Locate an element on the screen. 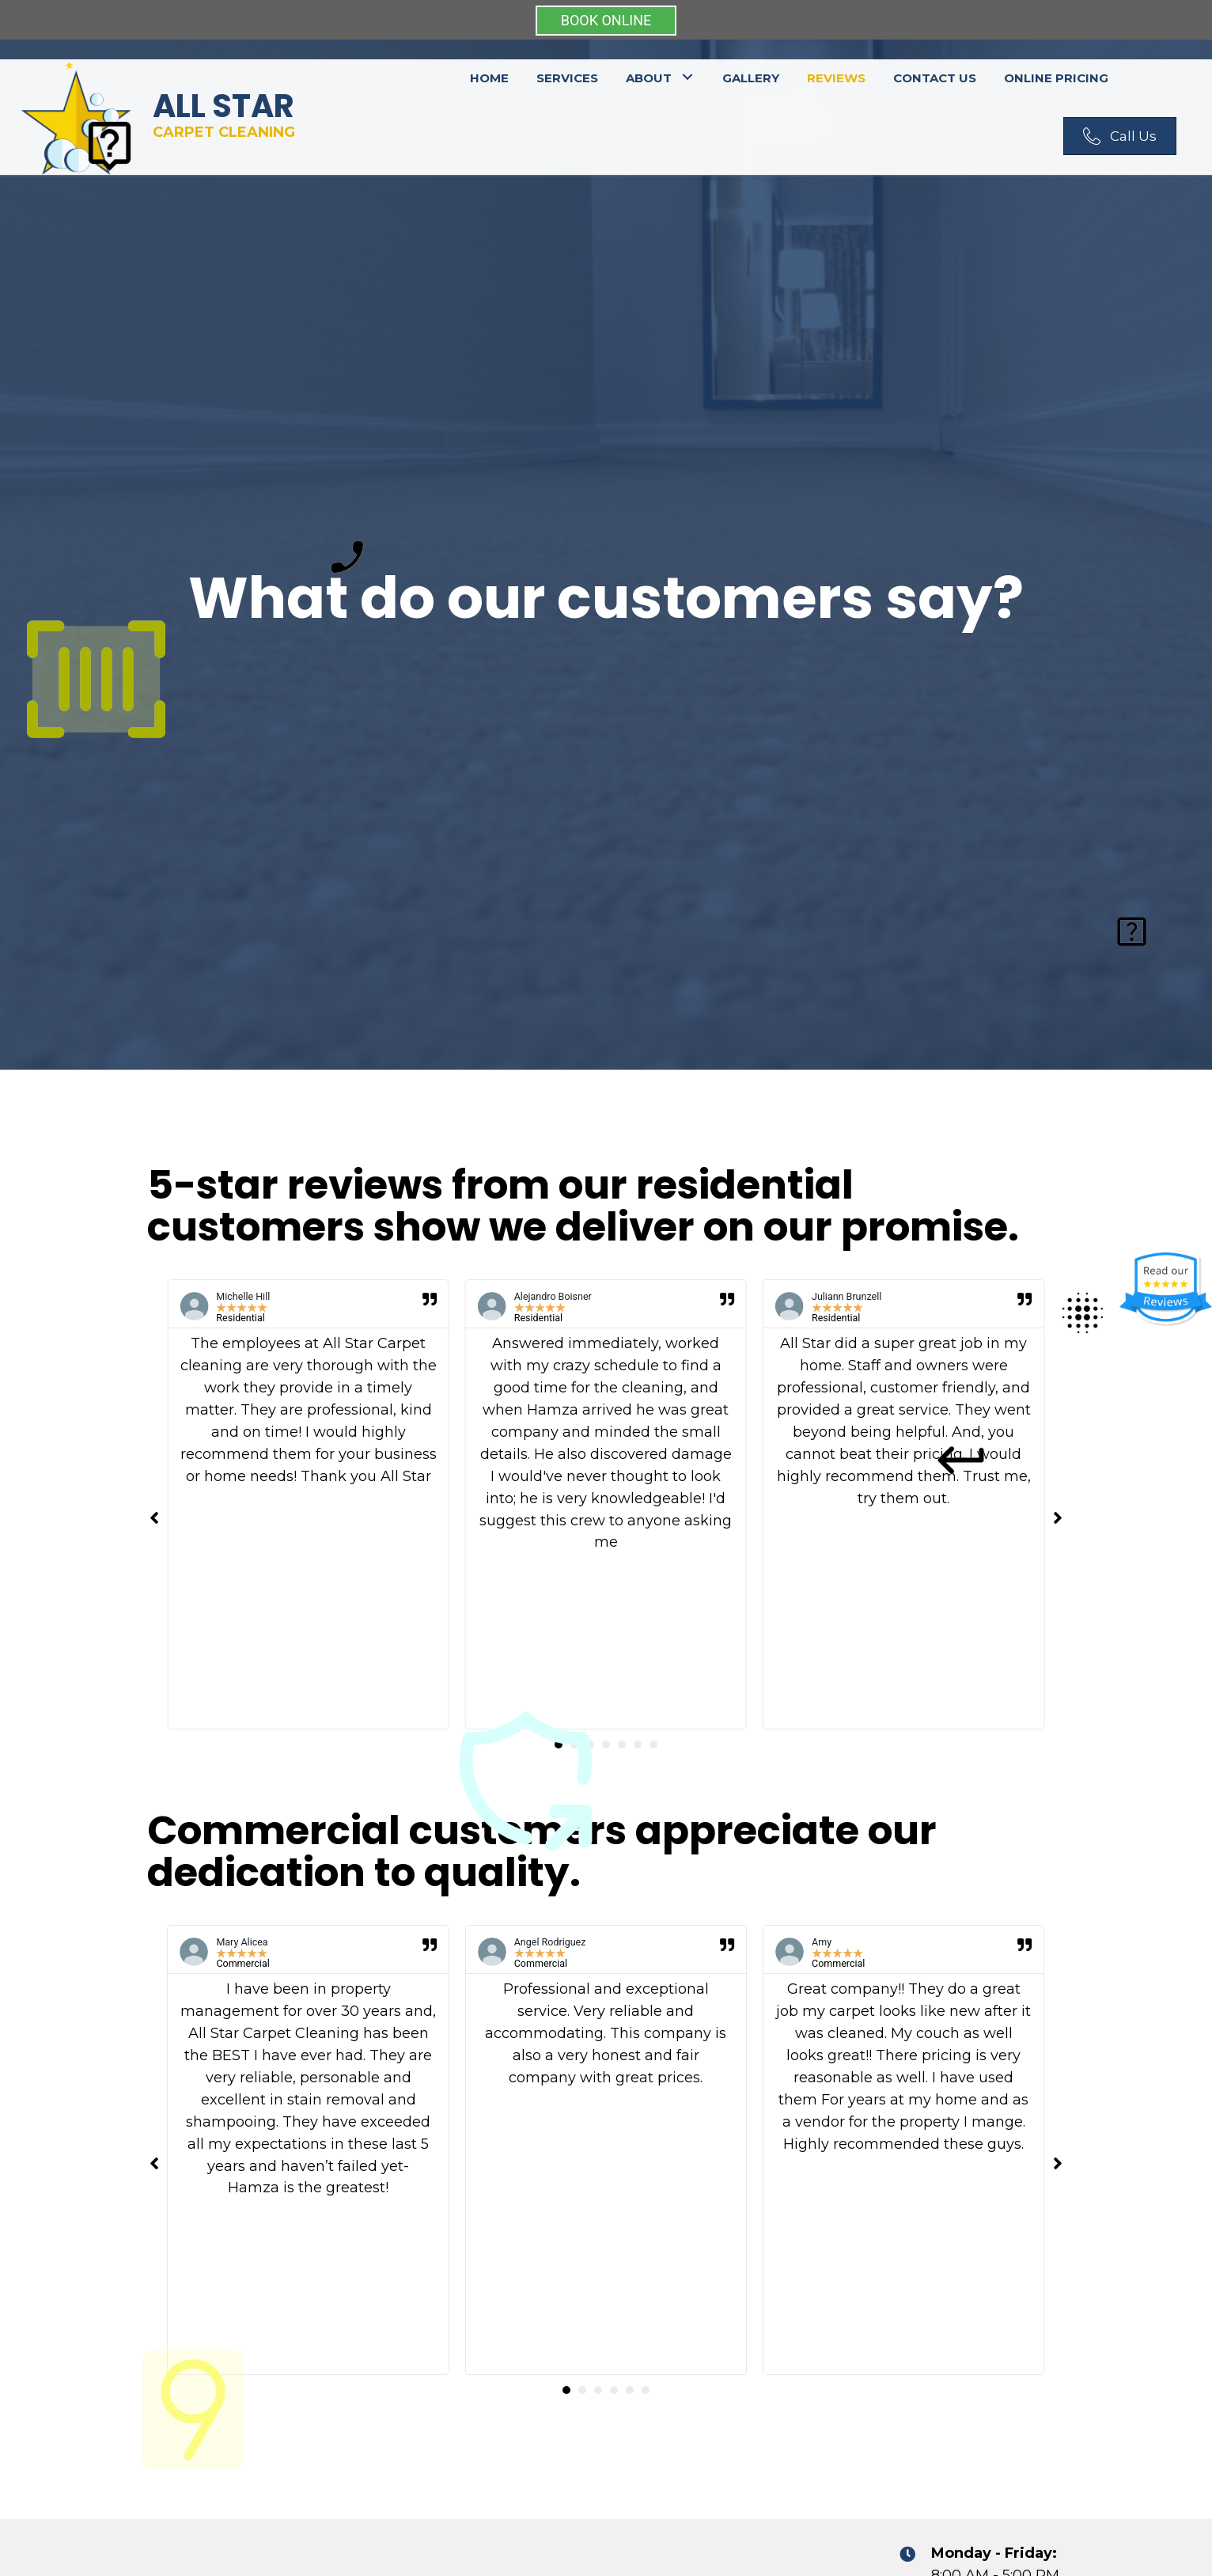  scan a barcode is located at coordinates (96, 679).